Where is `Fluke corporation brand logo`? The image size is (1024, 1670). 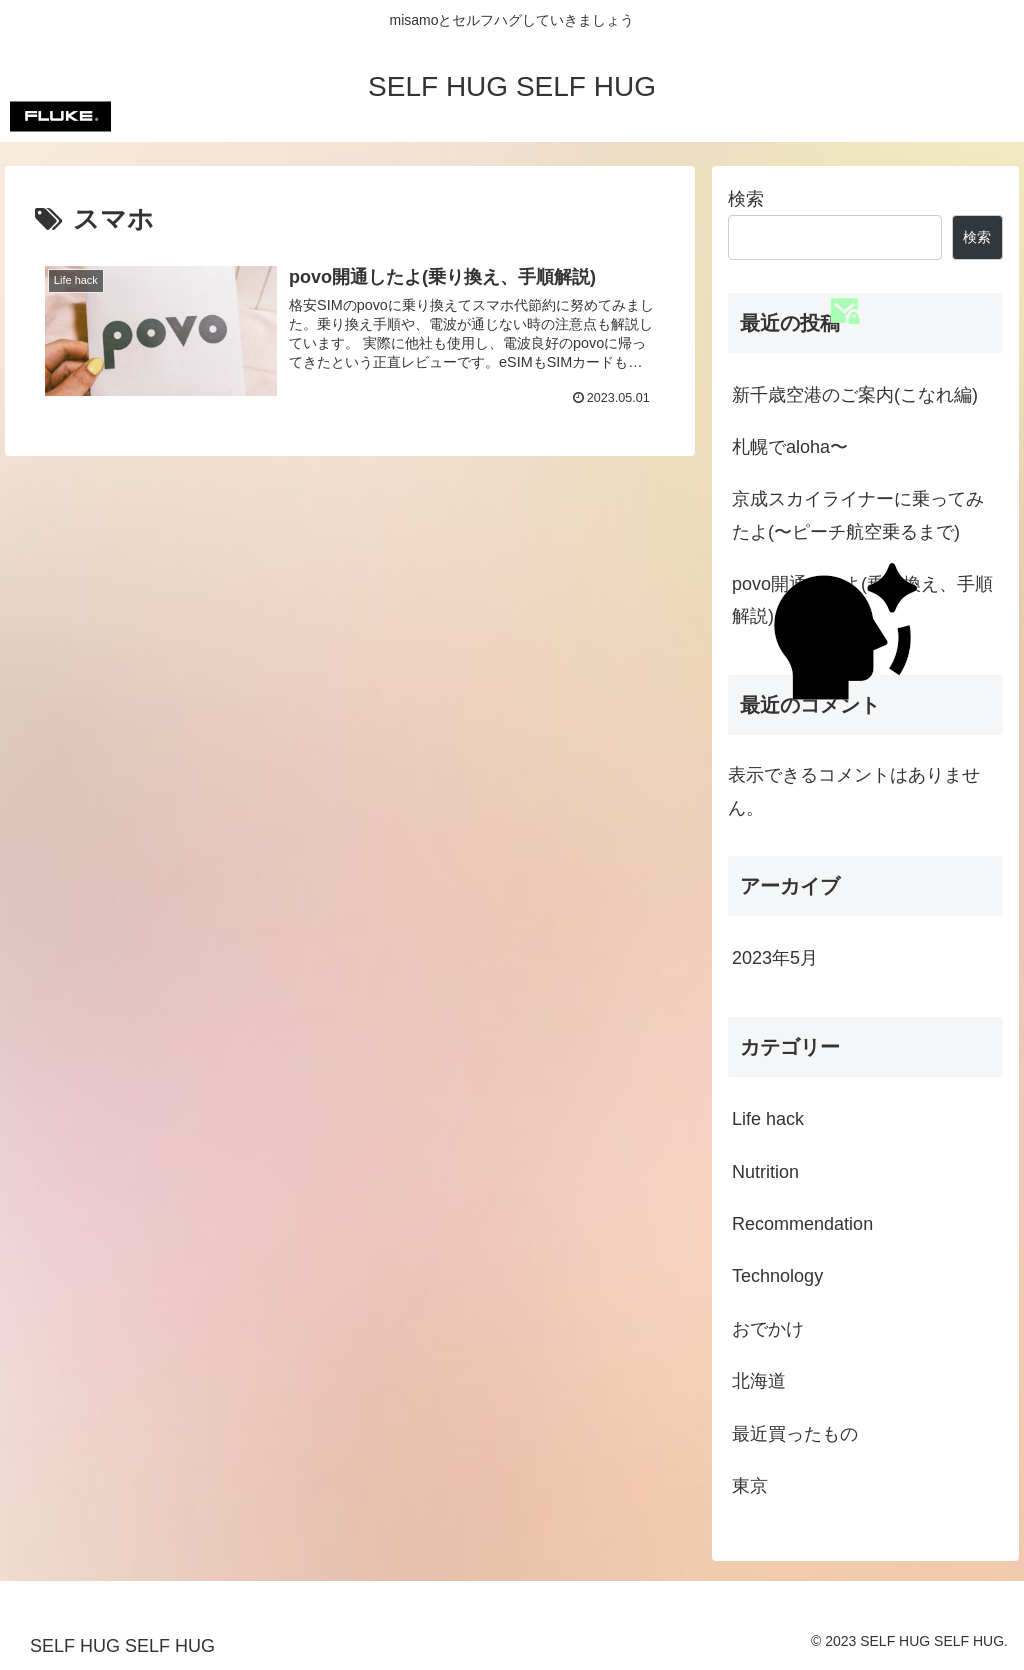 Fluke corporation brand logo is located at coordinates (60, 116).